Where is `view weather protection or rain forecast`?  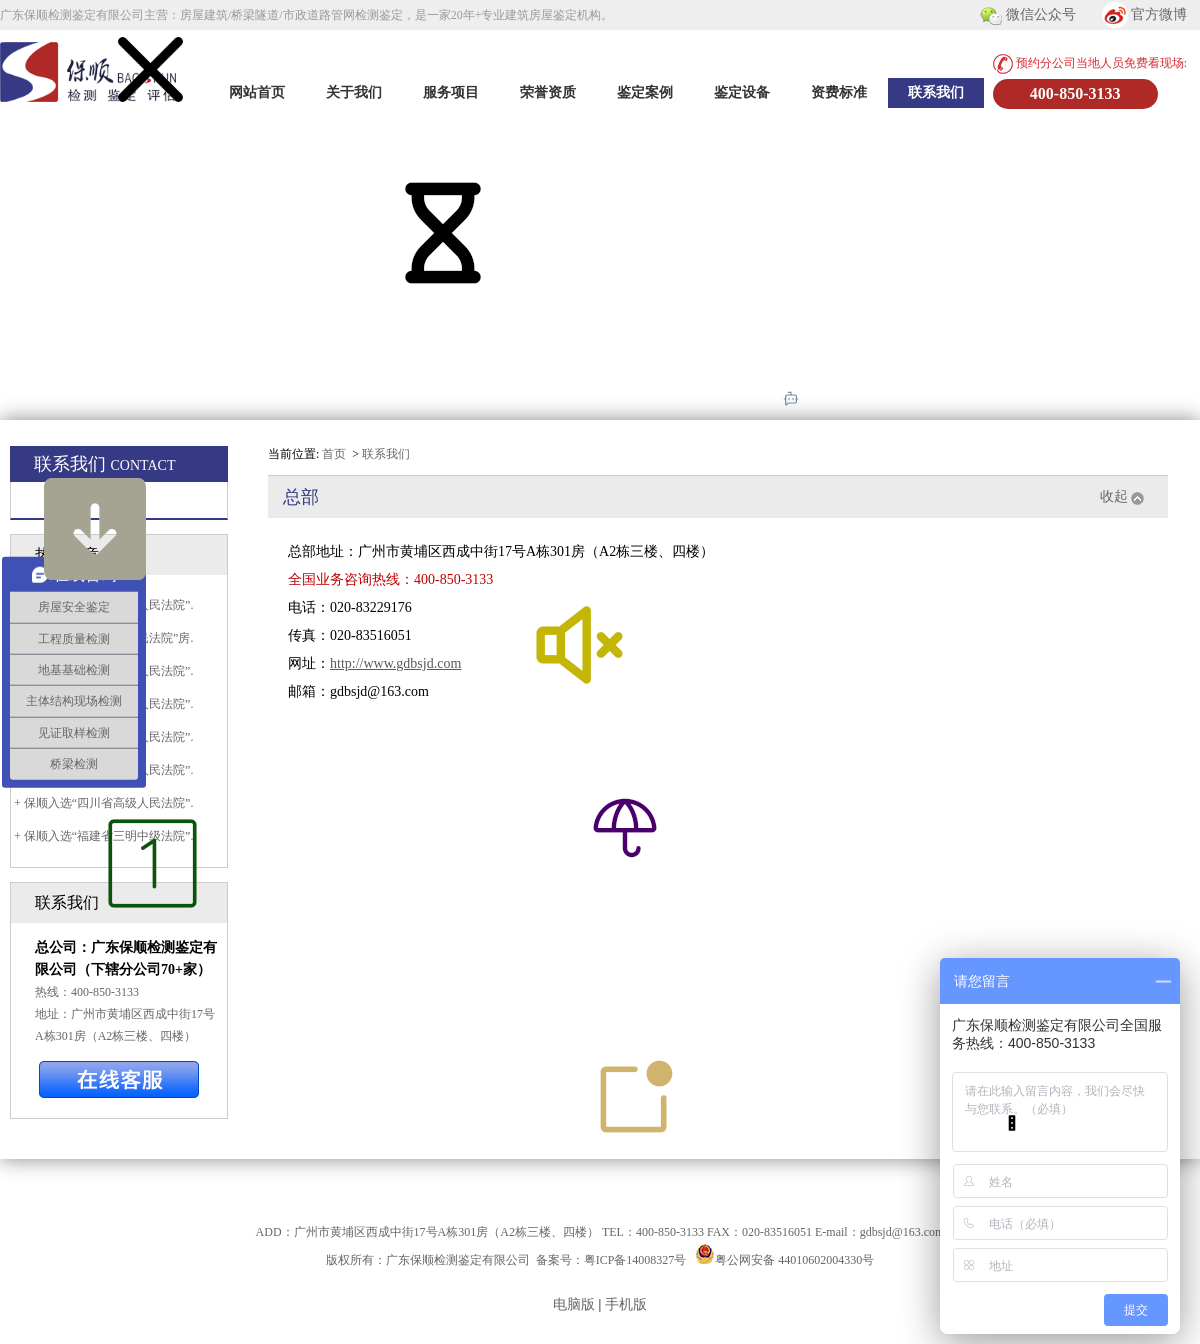 view weather protection or rain forecast is located at coordinates (625, 828).